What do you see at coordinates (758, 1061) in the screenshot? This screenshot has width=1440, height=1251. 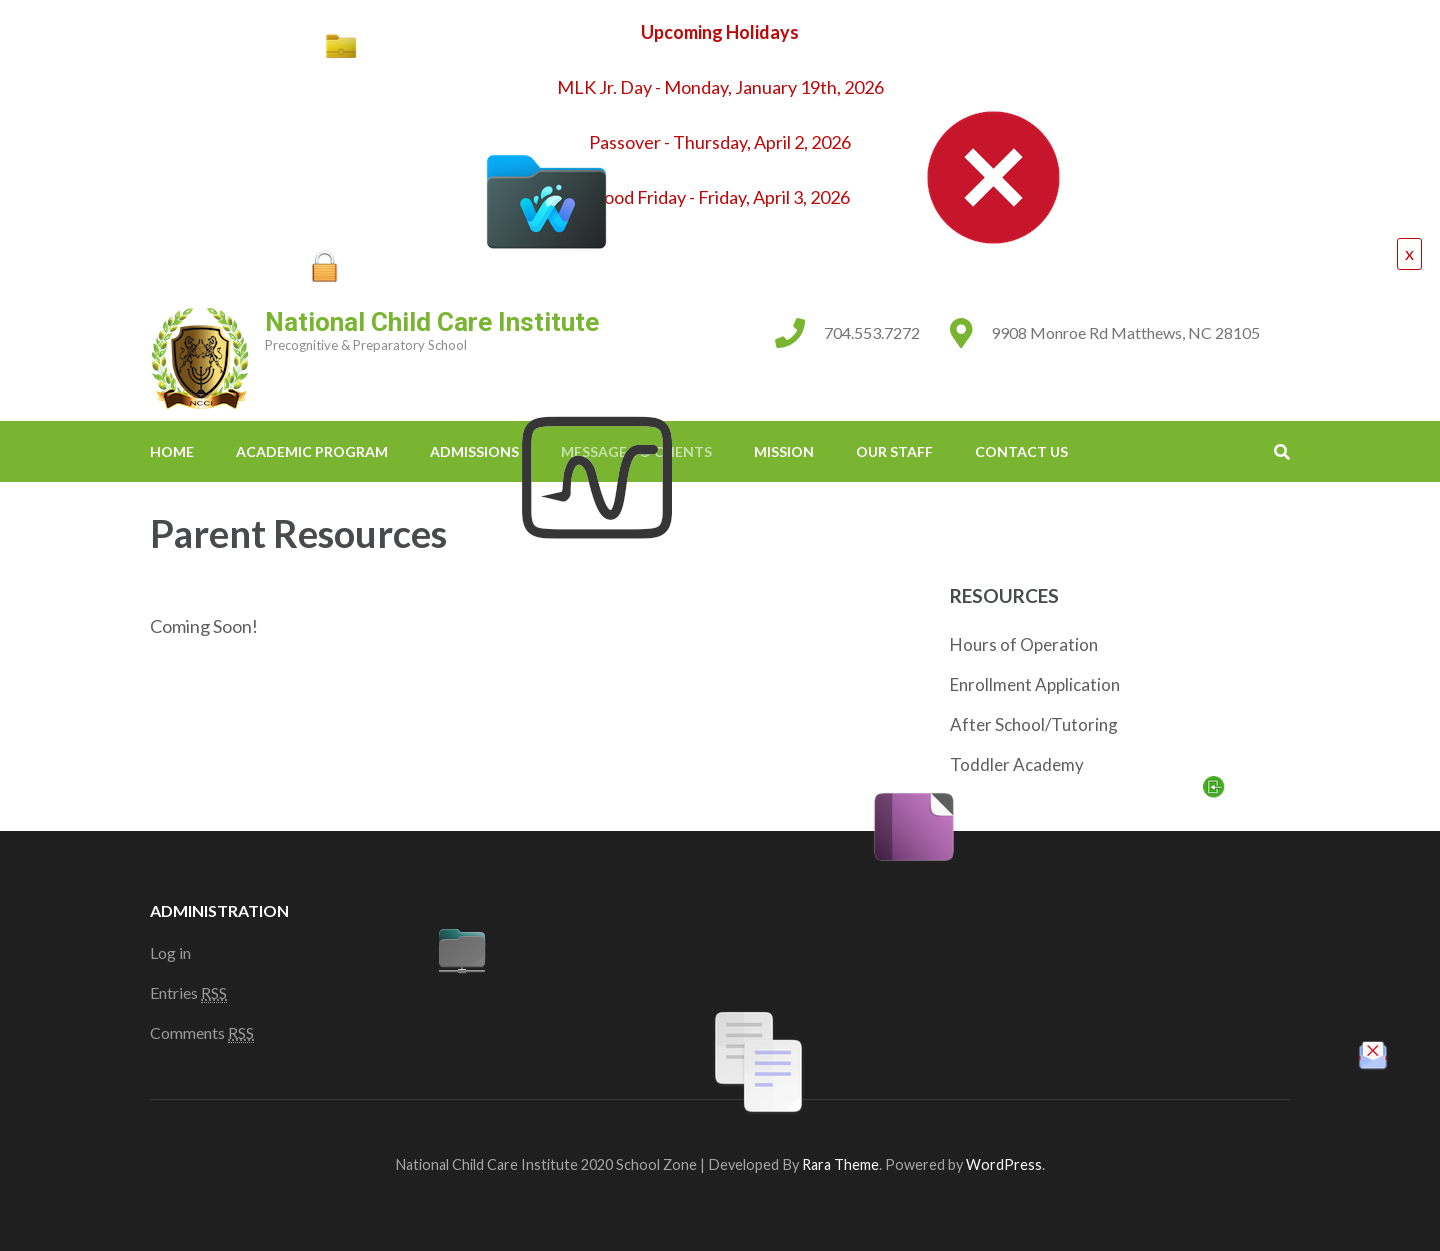 I see `copy selected content to clipboard` at bounding box center [758, 1061].